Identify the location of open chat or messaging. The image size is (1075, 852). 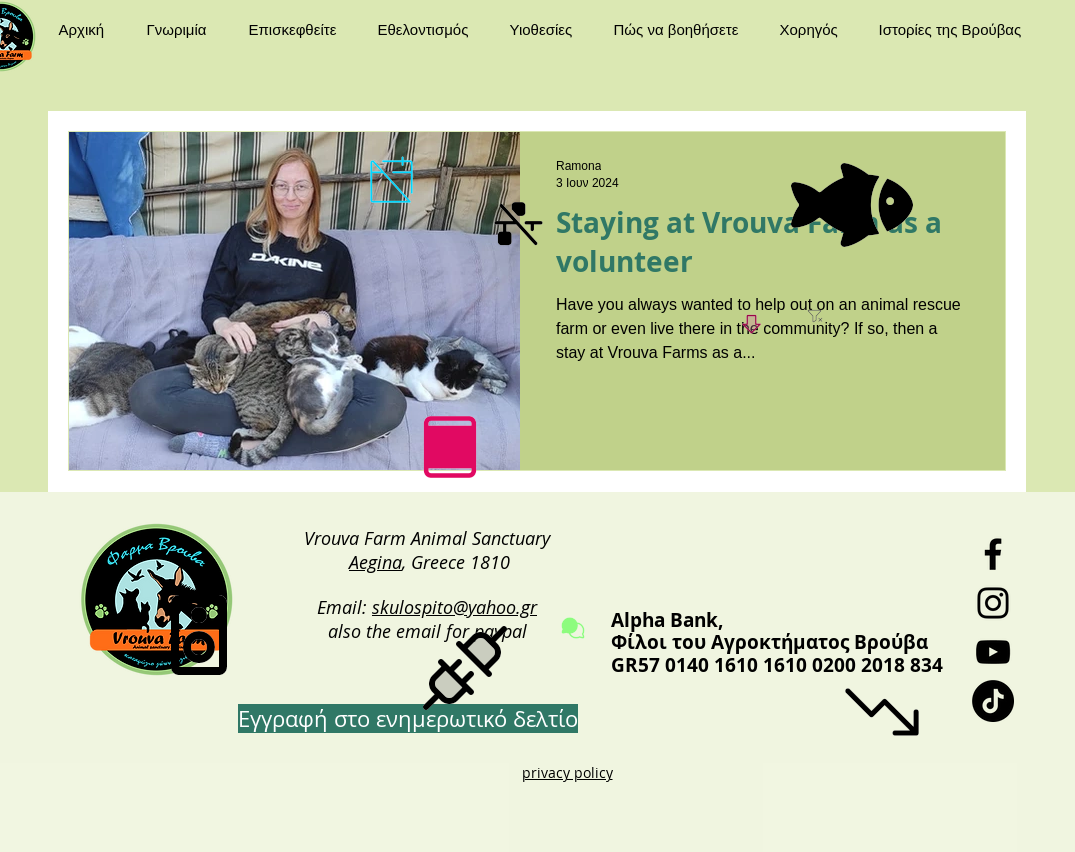
(573, 628).